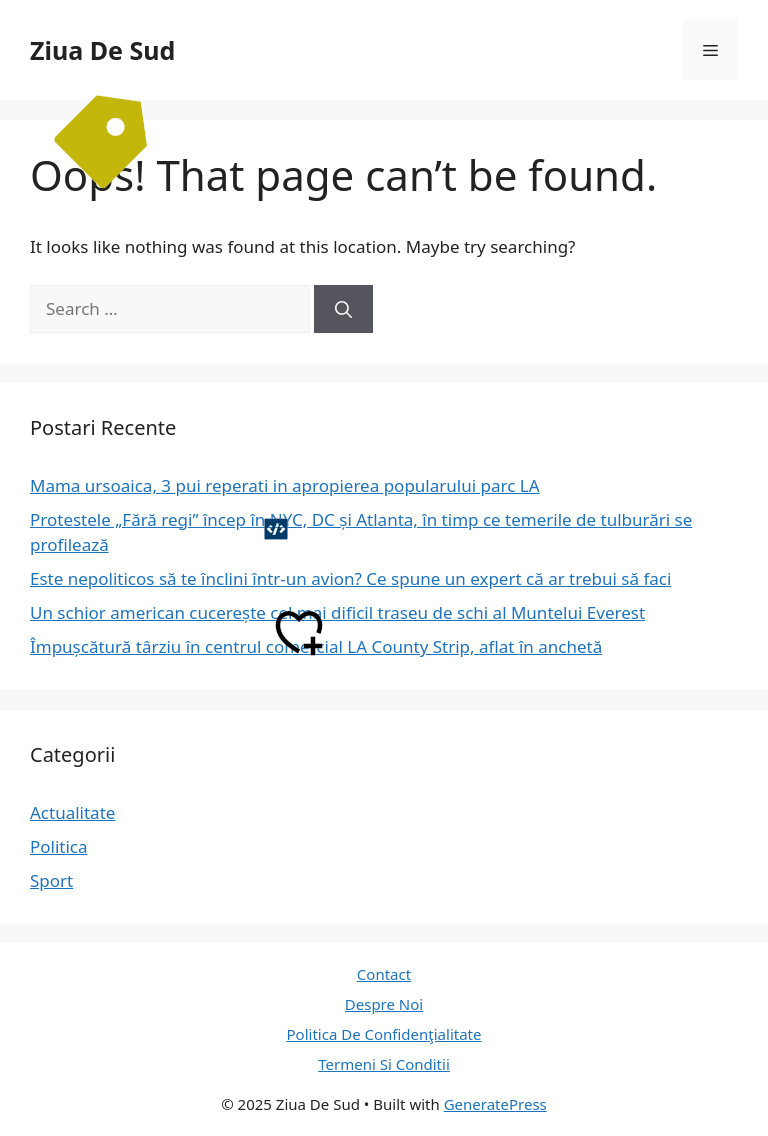  What do you see at coordinates (299, 632) in the screenshot?
I see `add to favorites` at bounding box center [299, 632].